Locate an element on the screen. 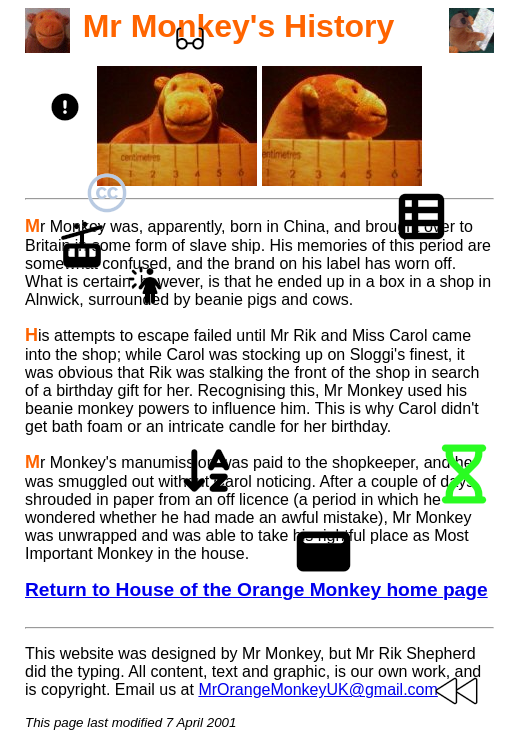 The image size is (519, 746). toggle reading mode or reader view is located at coordinates (190, 39).